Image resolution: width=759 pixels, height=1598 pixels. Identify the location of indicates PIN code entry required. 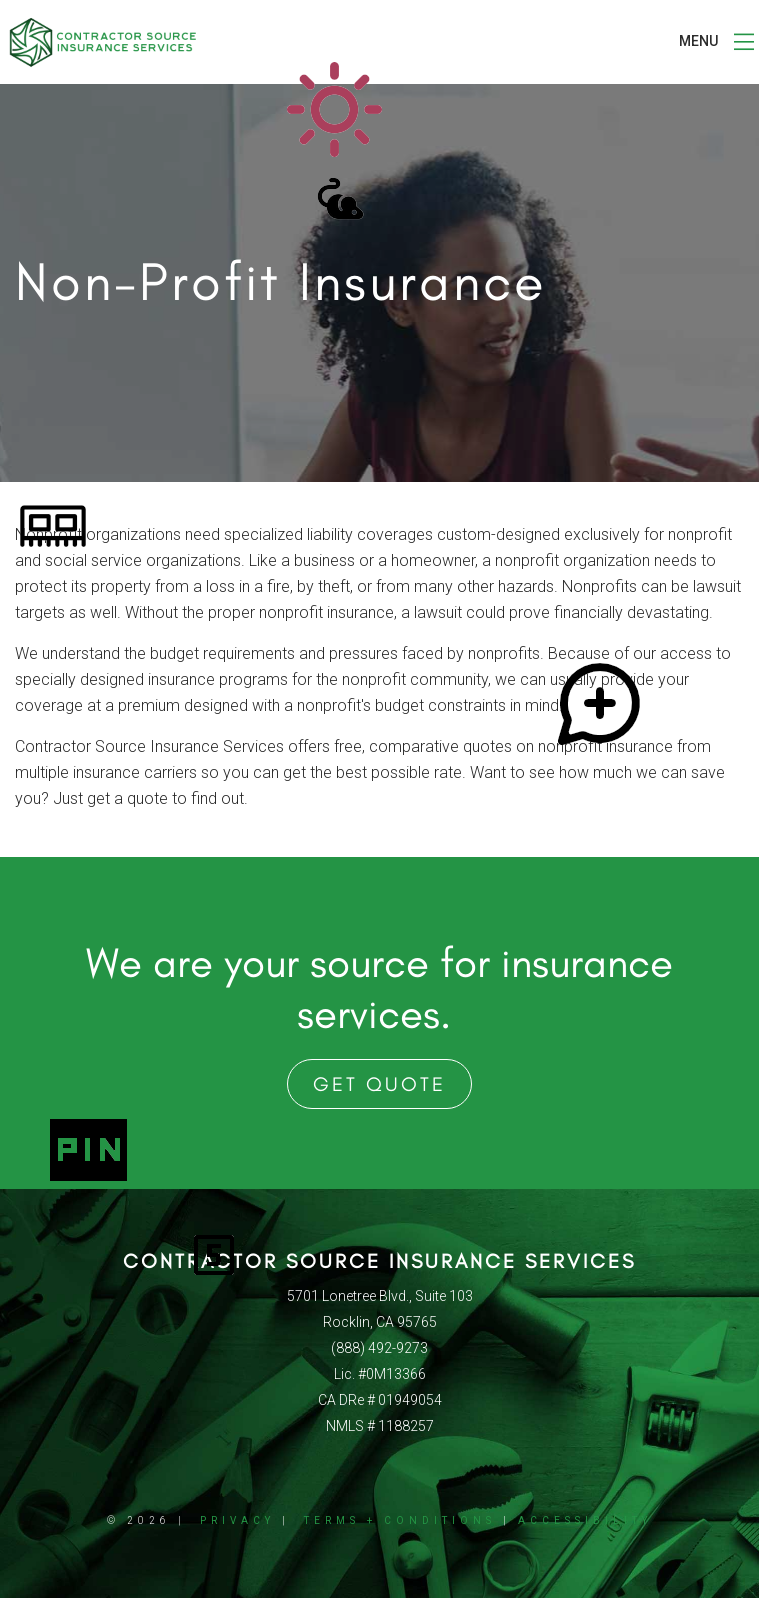
(88, 1149).